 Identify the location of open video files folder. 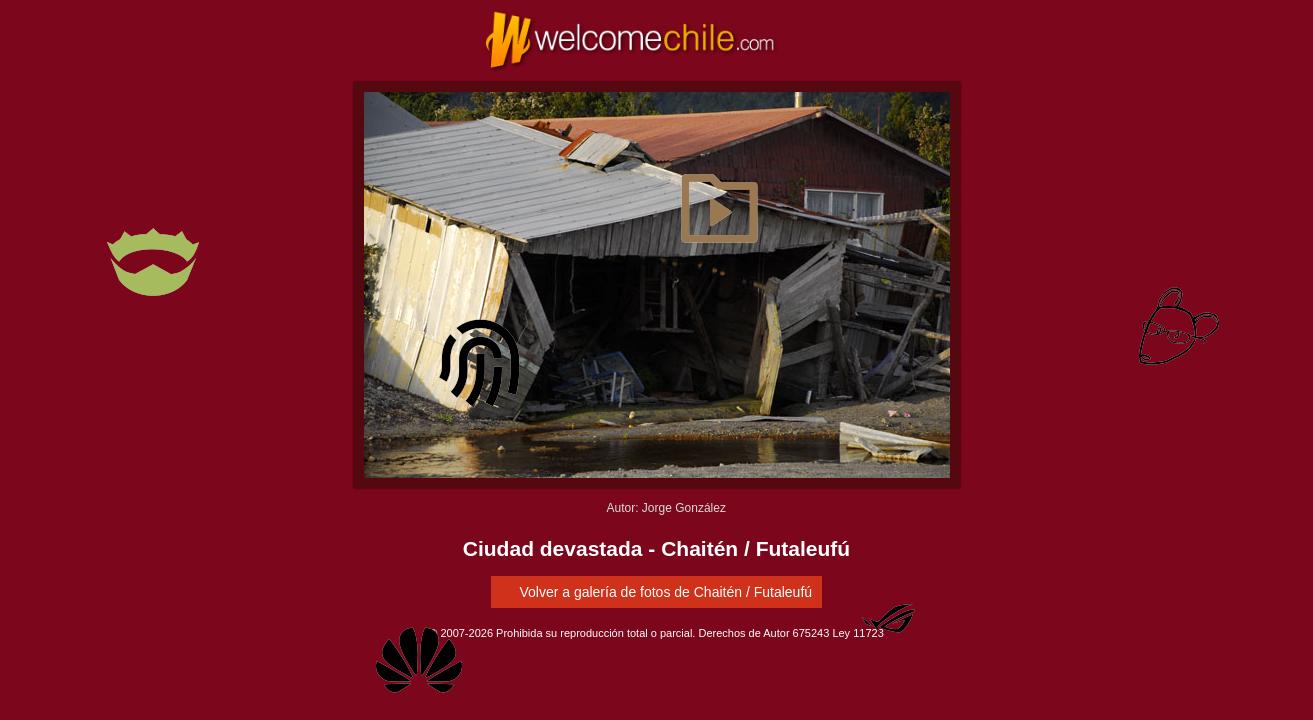
(719, 208).